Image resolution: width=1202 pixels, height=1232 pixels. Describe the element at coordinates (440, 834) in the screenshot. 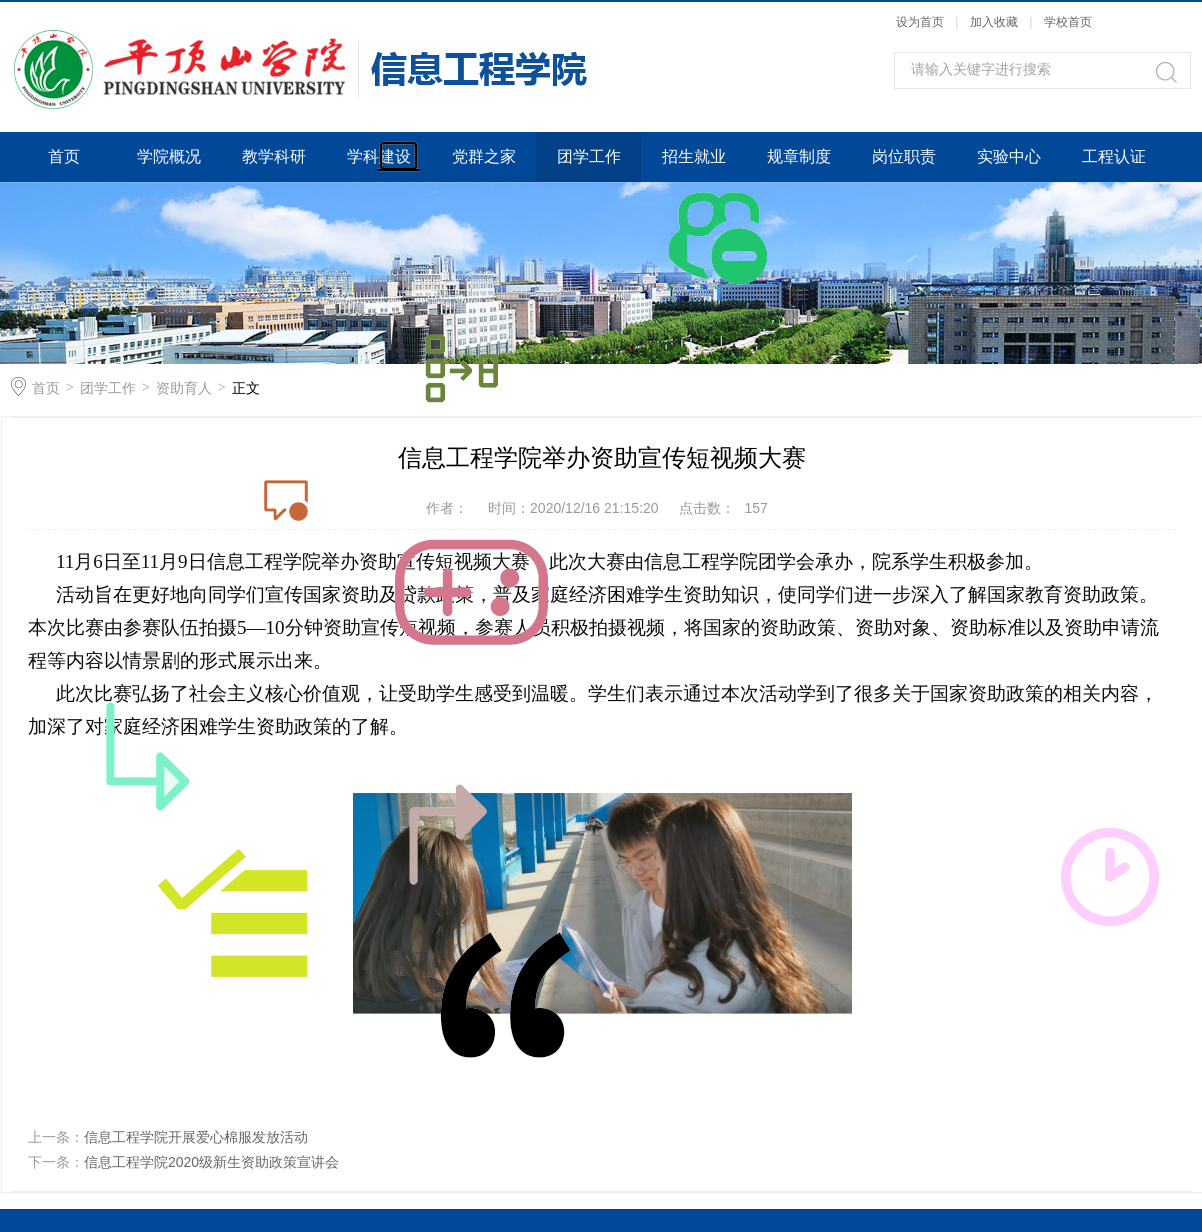

I see `forward or share content` at that location.